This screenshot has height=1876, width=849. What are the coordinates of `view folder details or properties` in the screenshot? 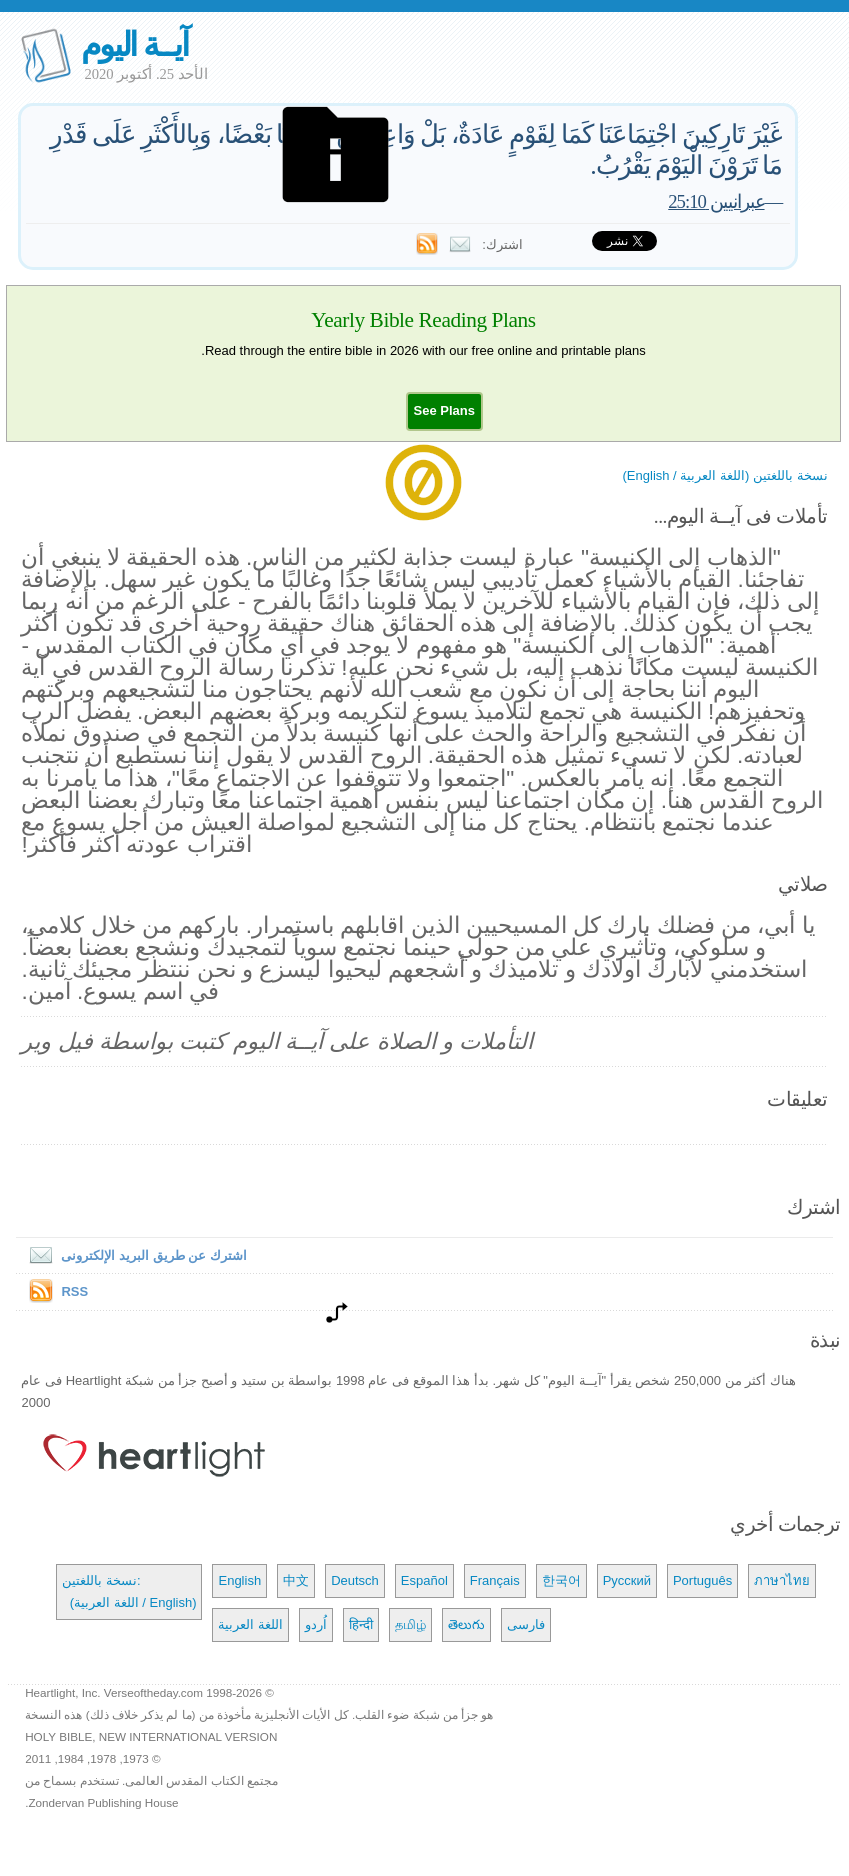 It's located at (335, 154).